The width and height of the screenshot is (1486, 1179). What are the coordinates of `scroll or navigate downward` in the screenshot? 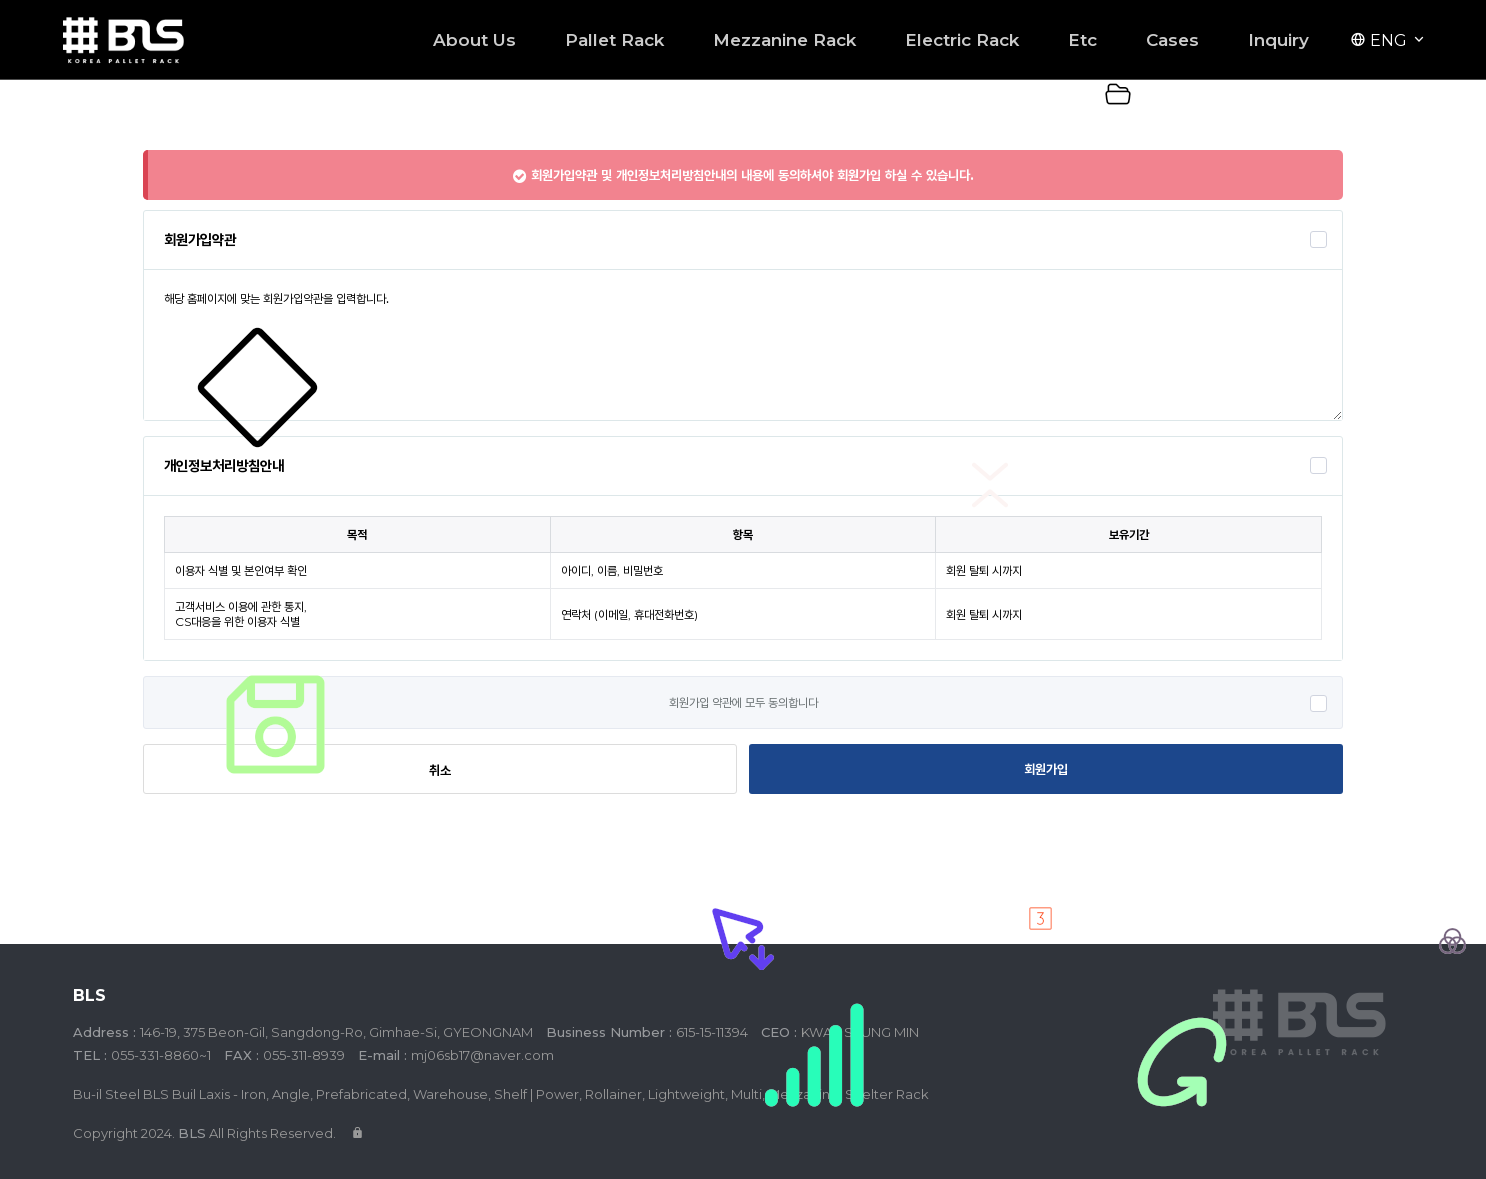 It's located at (740, 936).